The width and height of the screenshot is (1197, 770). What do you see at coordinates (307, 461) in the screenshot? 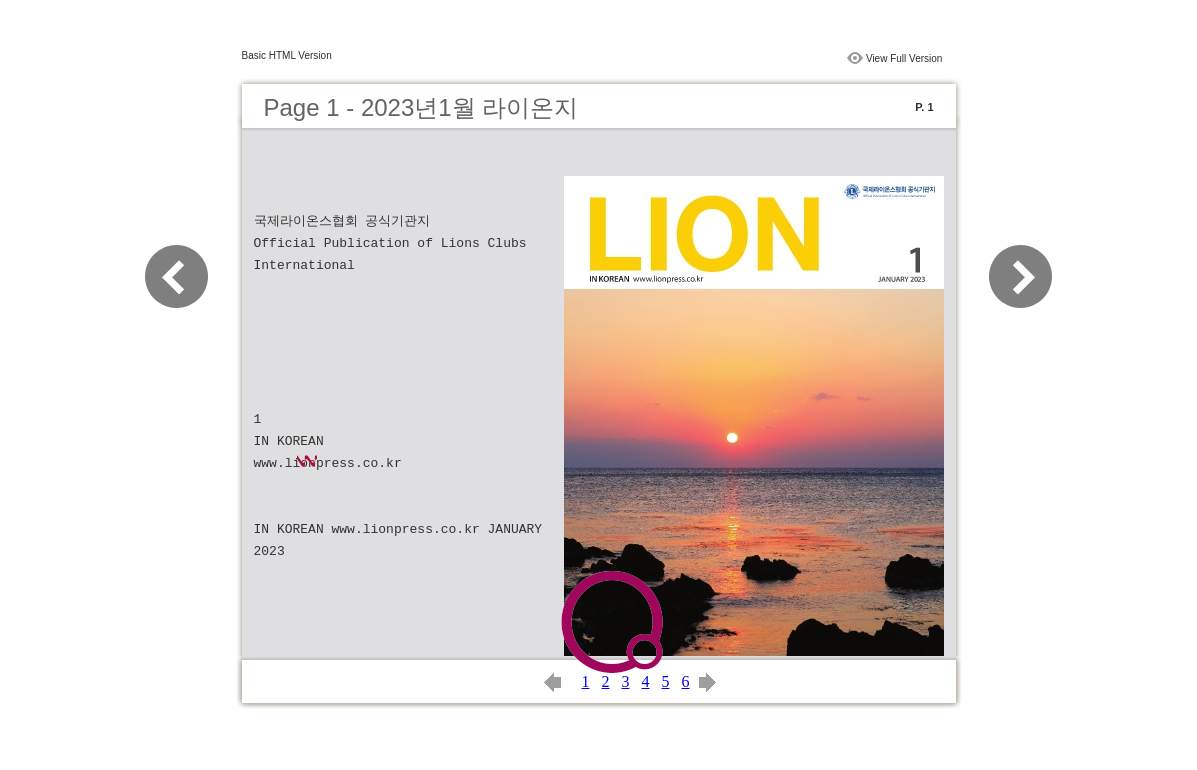
I see `open windsurf code editor` at bounding box center [307, 461].